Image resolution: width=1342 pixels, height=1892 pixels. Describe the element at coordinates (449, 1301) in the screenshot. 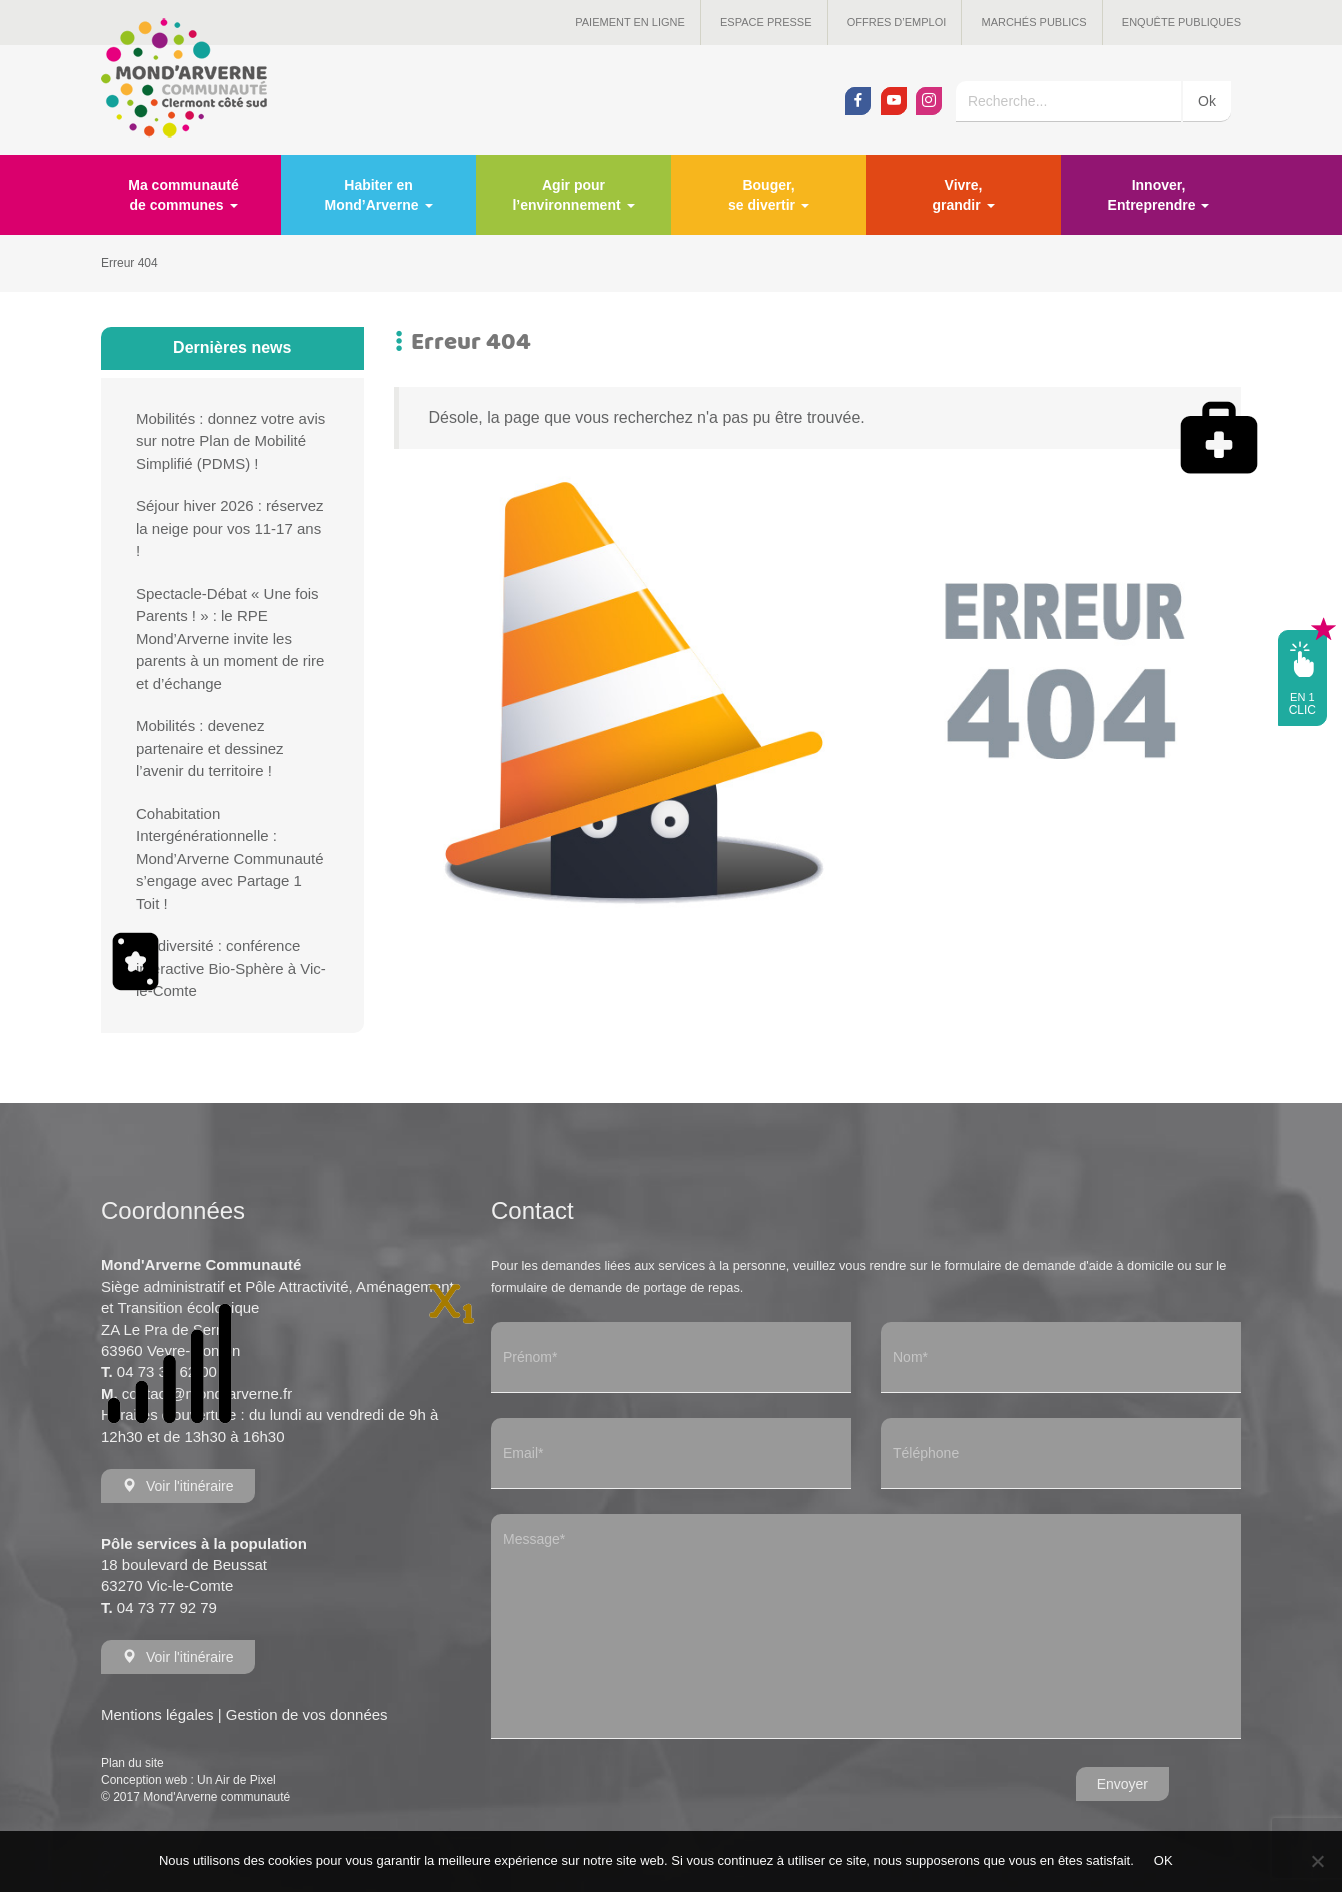

I see `format text as subscript` at that location.